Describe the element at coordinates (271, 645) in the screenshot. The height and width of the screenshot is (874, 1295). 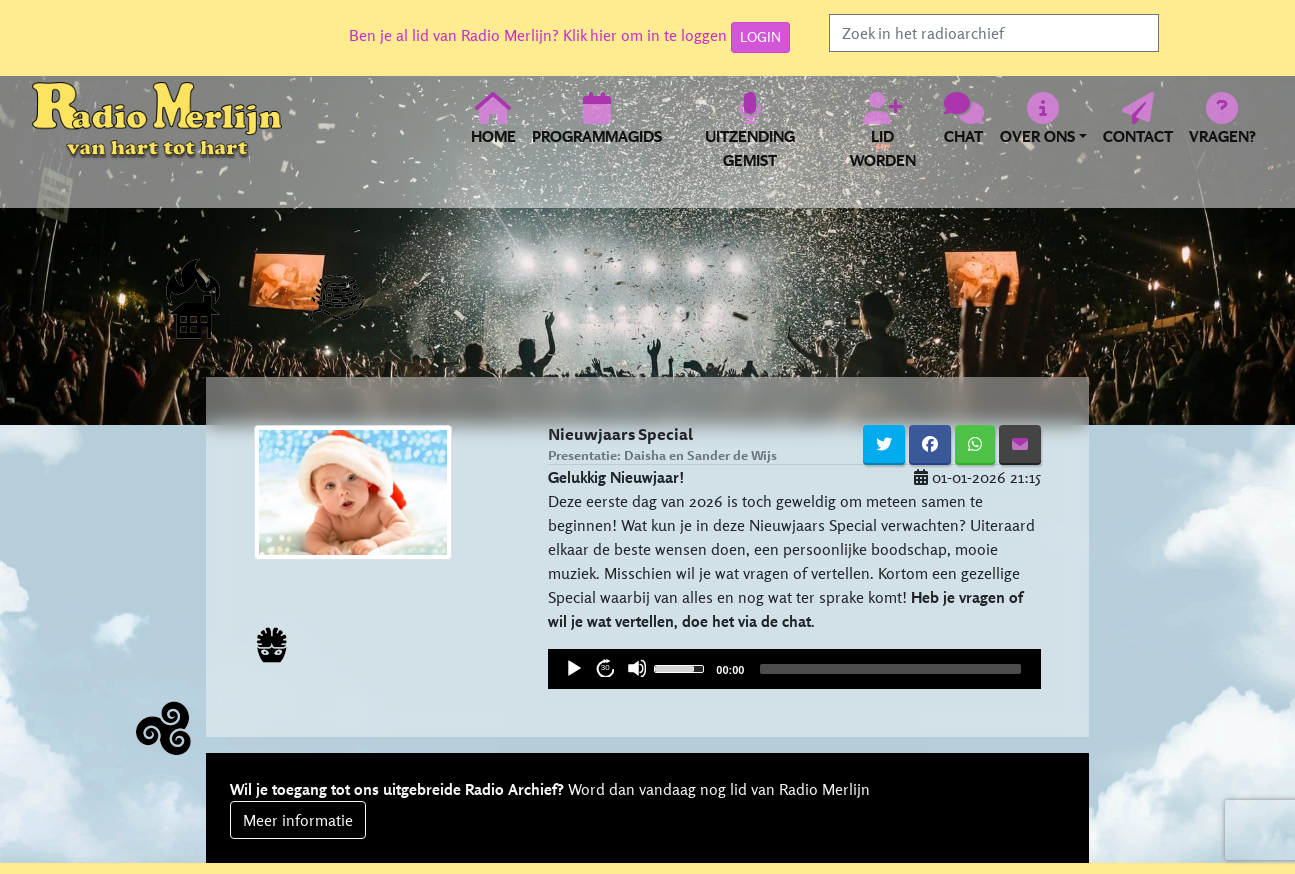
I see `access brain training or cognitive games` at that location.